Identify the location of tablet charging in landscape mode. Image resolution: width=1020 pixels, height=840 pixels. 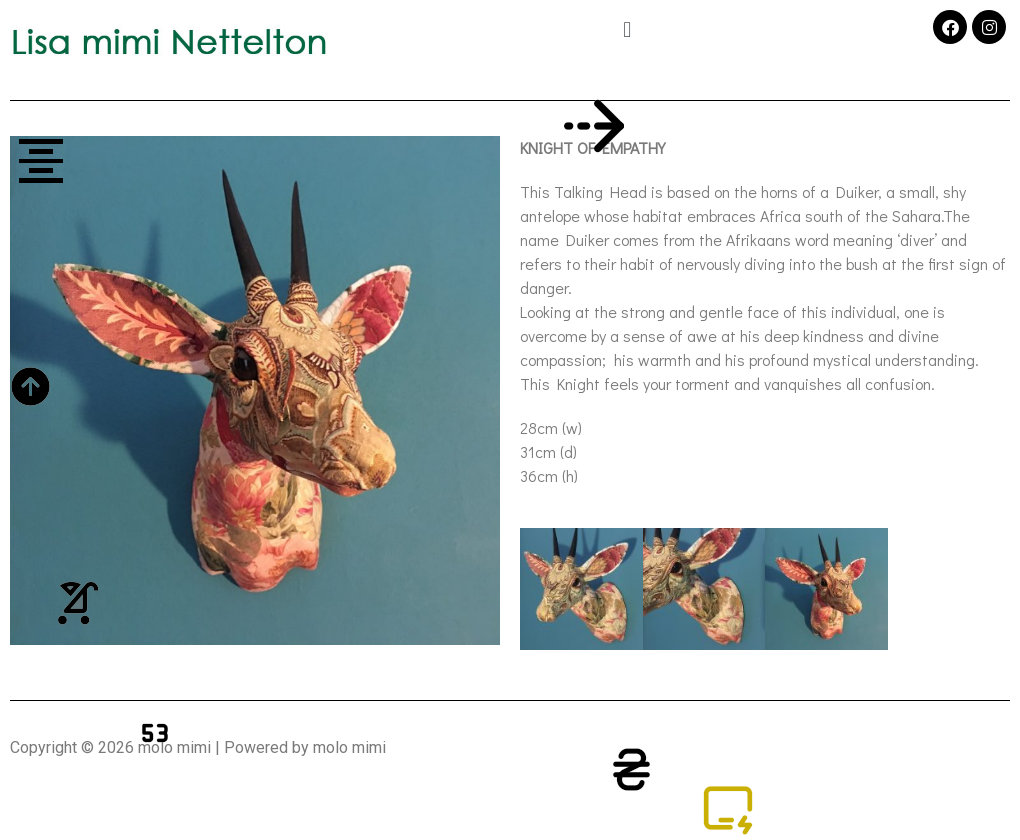
(728, 808).